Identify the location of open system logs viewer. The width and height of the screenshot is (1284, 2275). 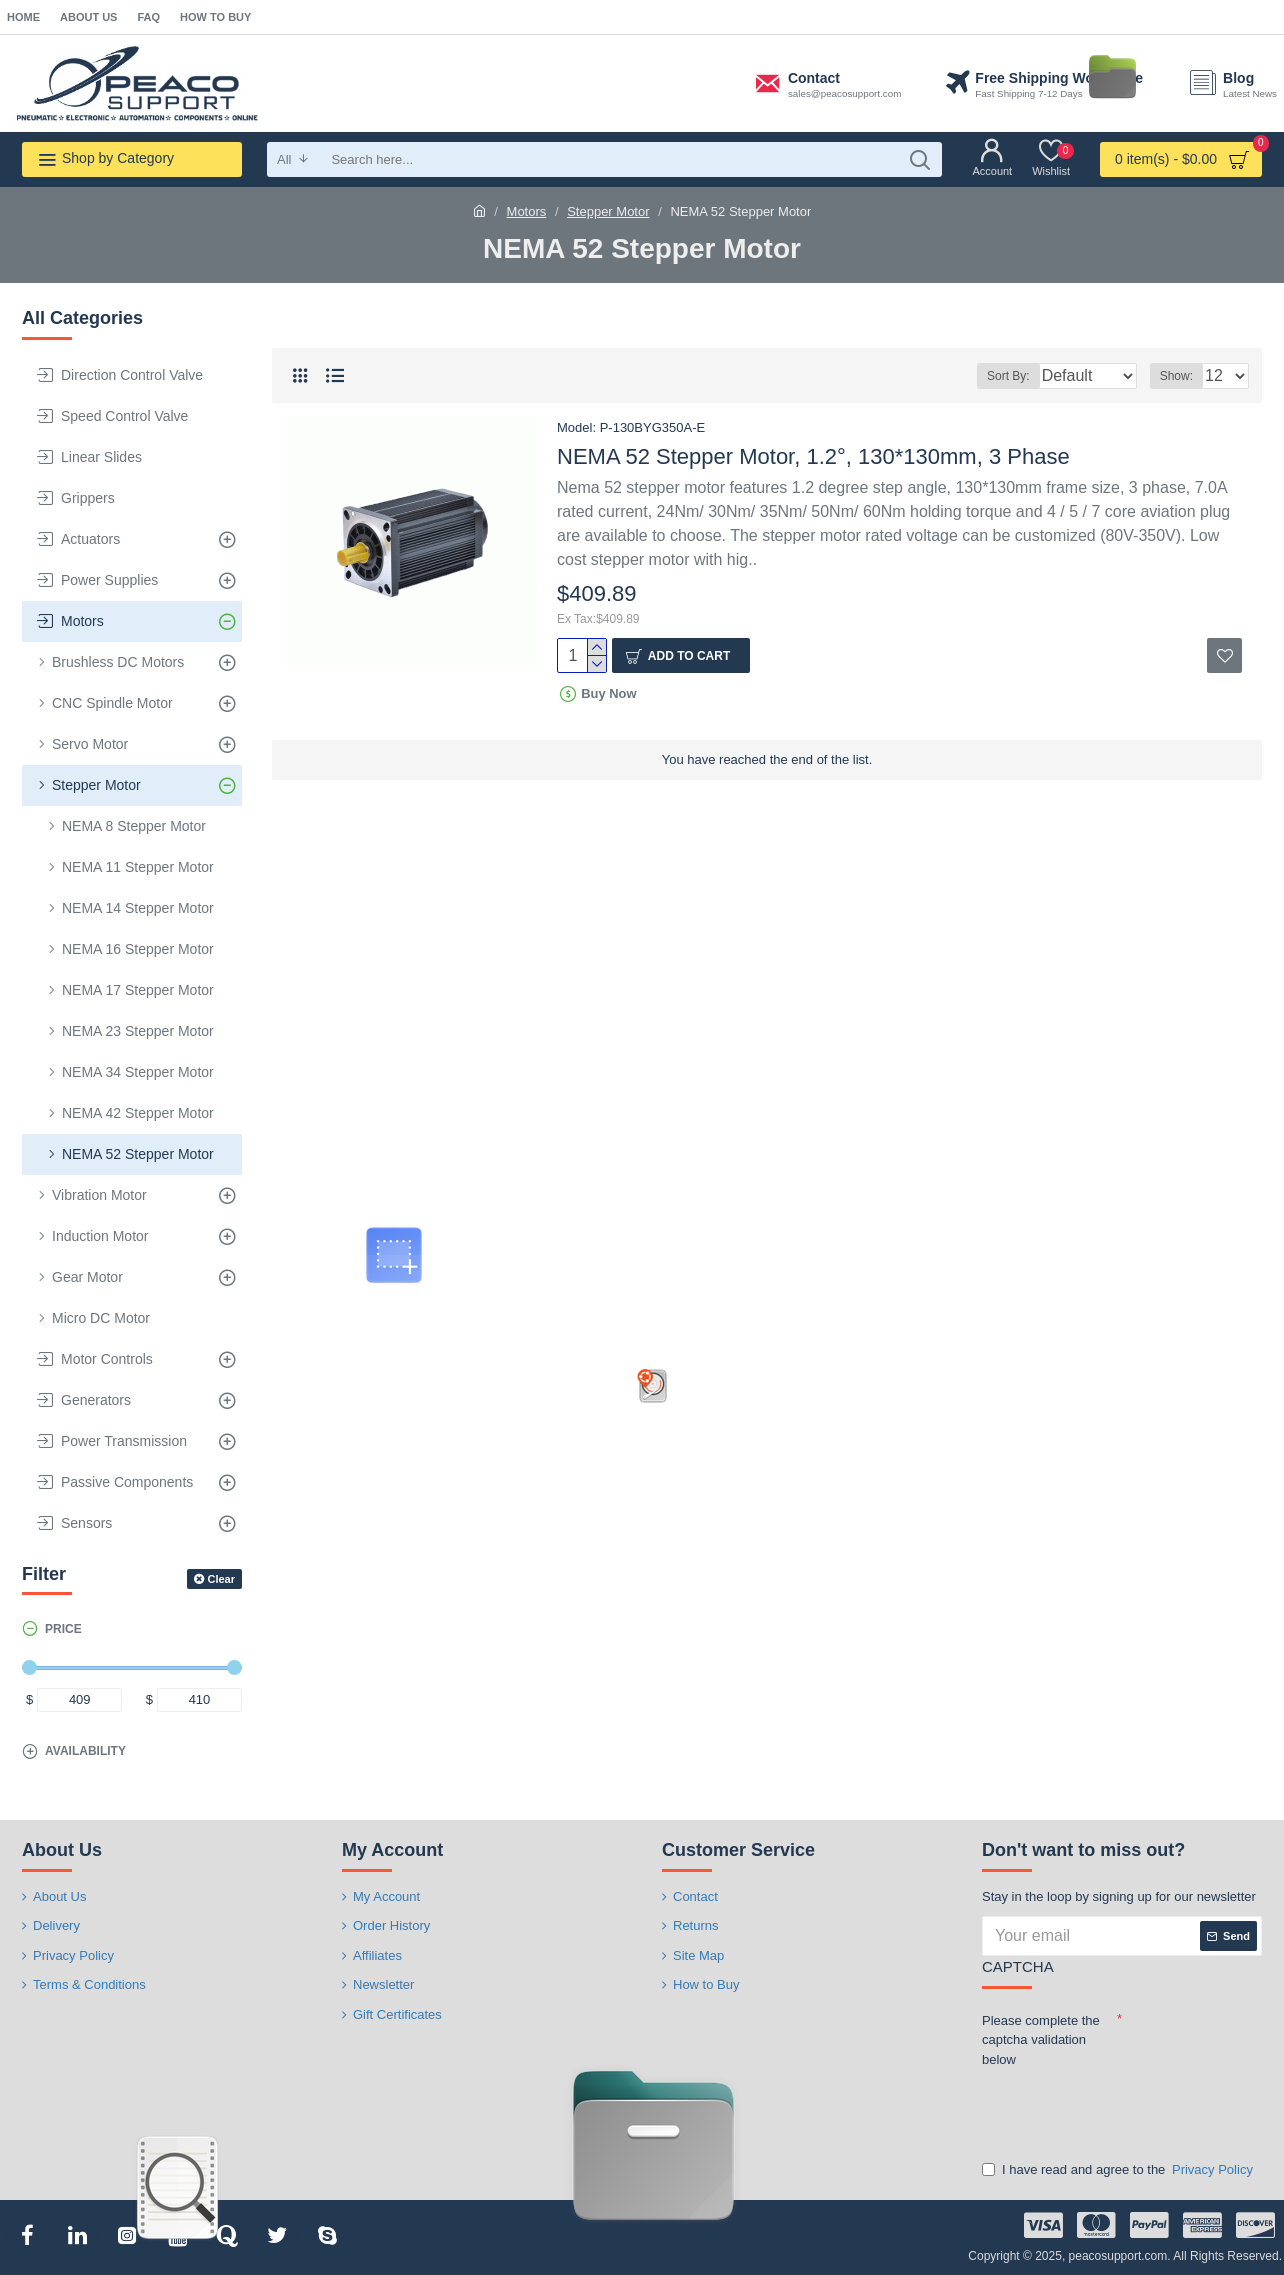
(177, 2187).